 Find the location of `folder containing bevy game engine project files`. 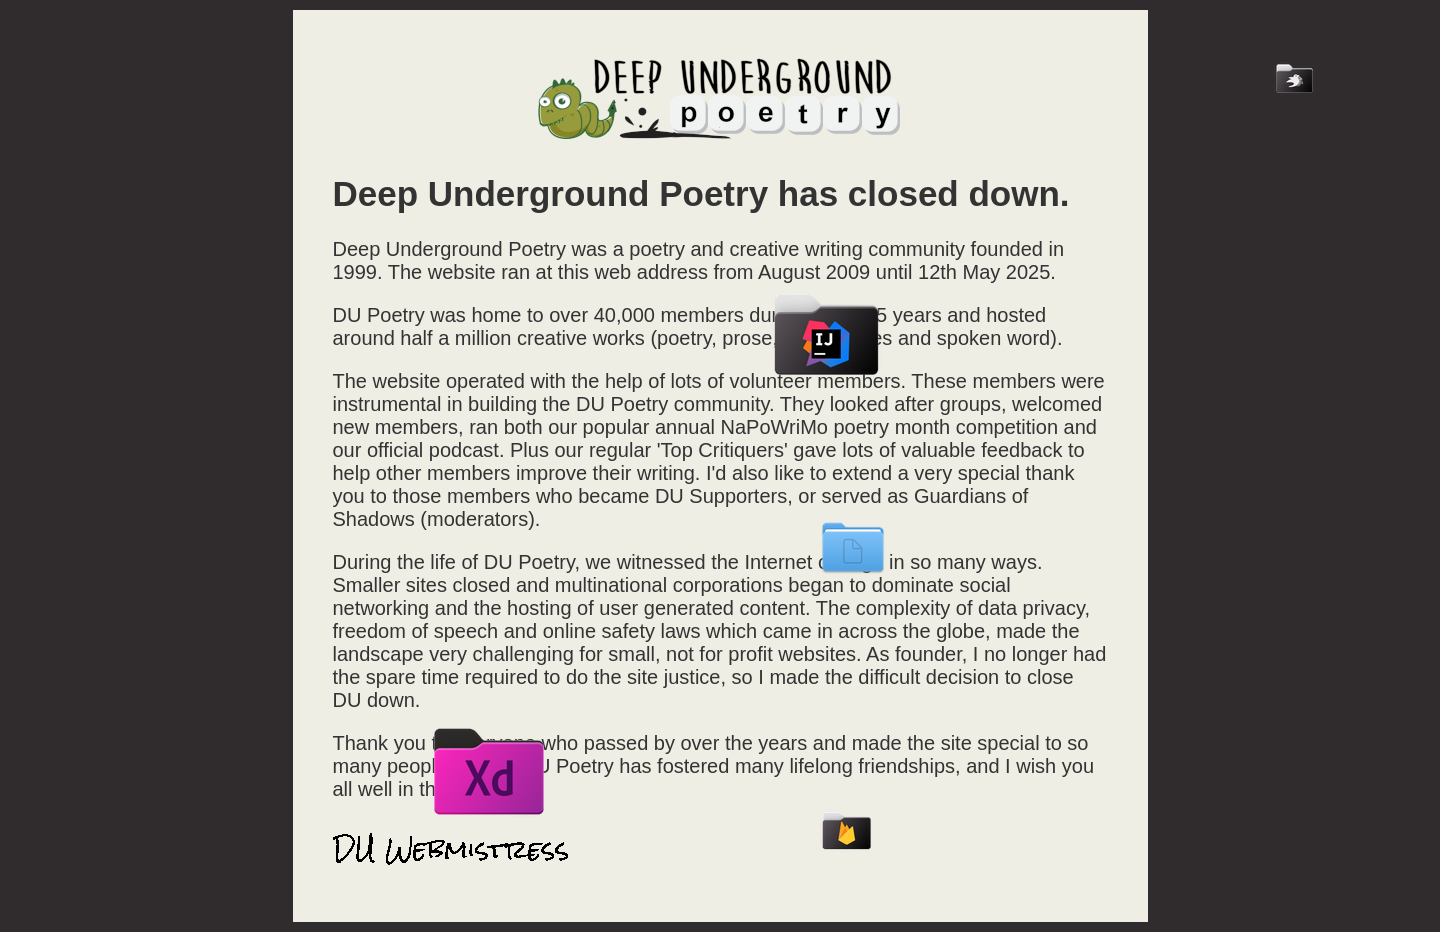

folder containing bevy game engine project files is located at coordinates (1294, 79).